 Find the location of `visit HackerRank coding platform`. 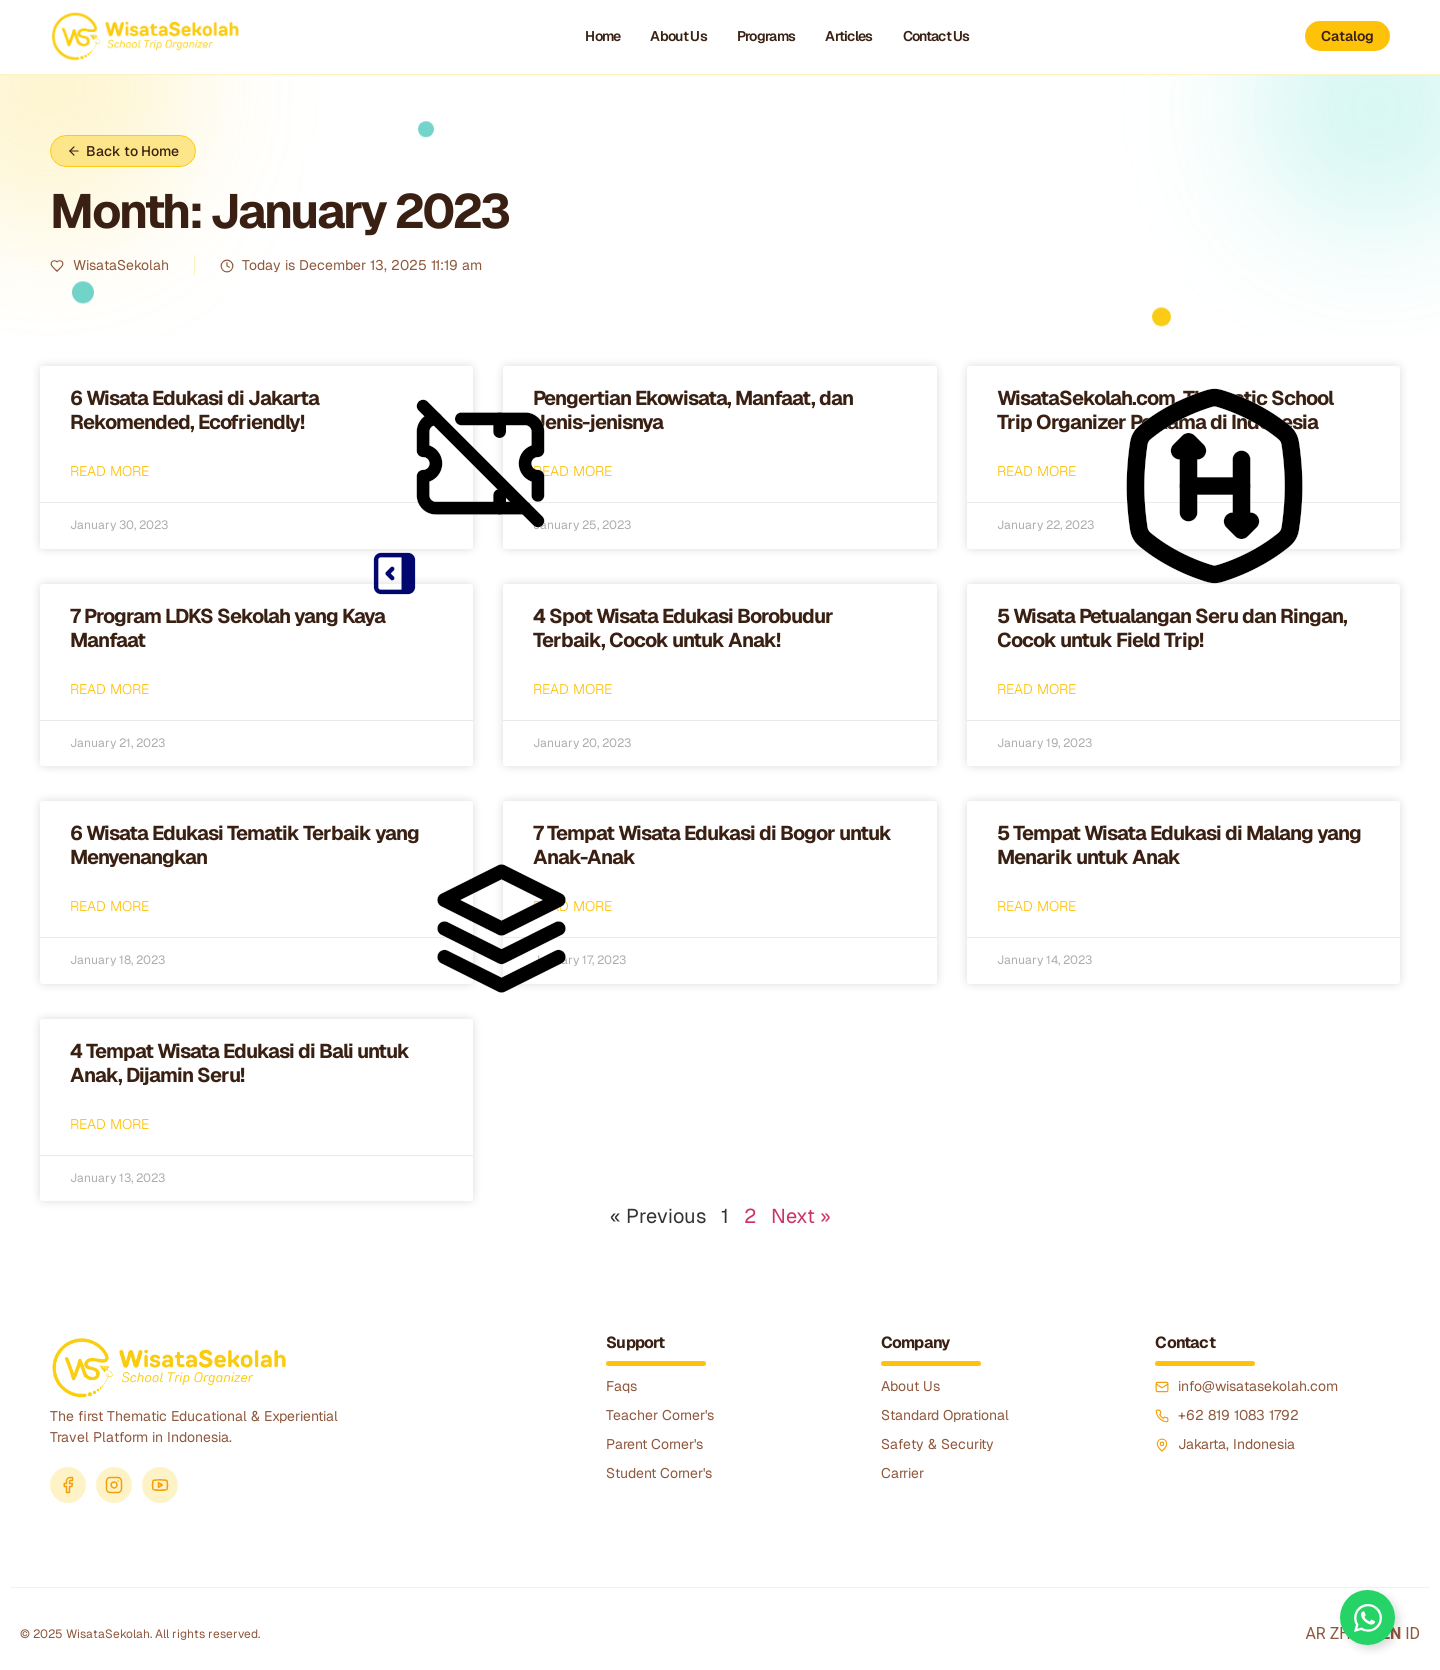

visit HackerRank coding platform is located at coordinates (1215, 486).